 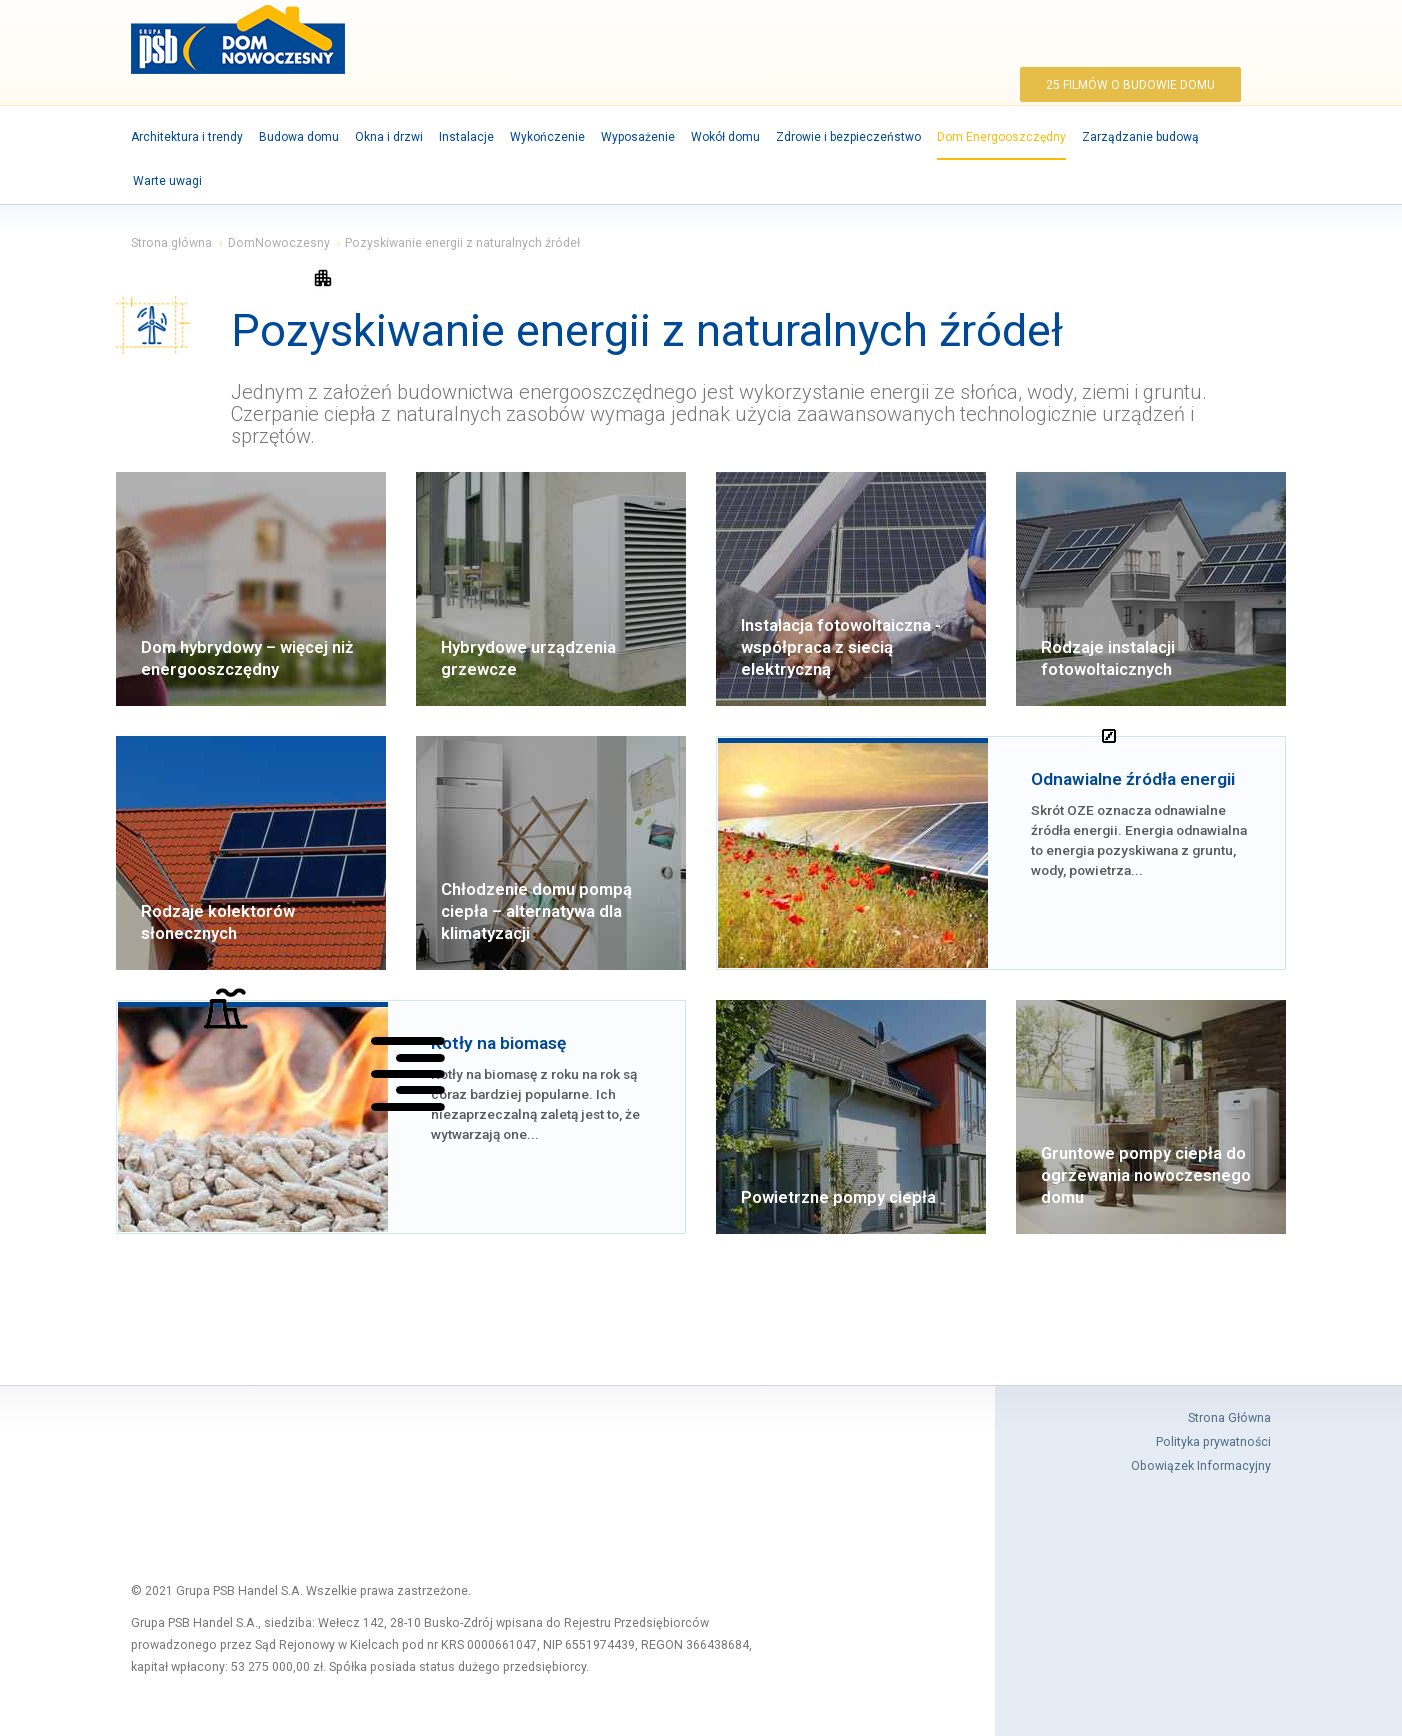 I want to click on align text to the right, so click(x=408, y=1074).